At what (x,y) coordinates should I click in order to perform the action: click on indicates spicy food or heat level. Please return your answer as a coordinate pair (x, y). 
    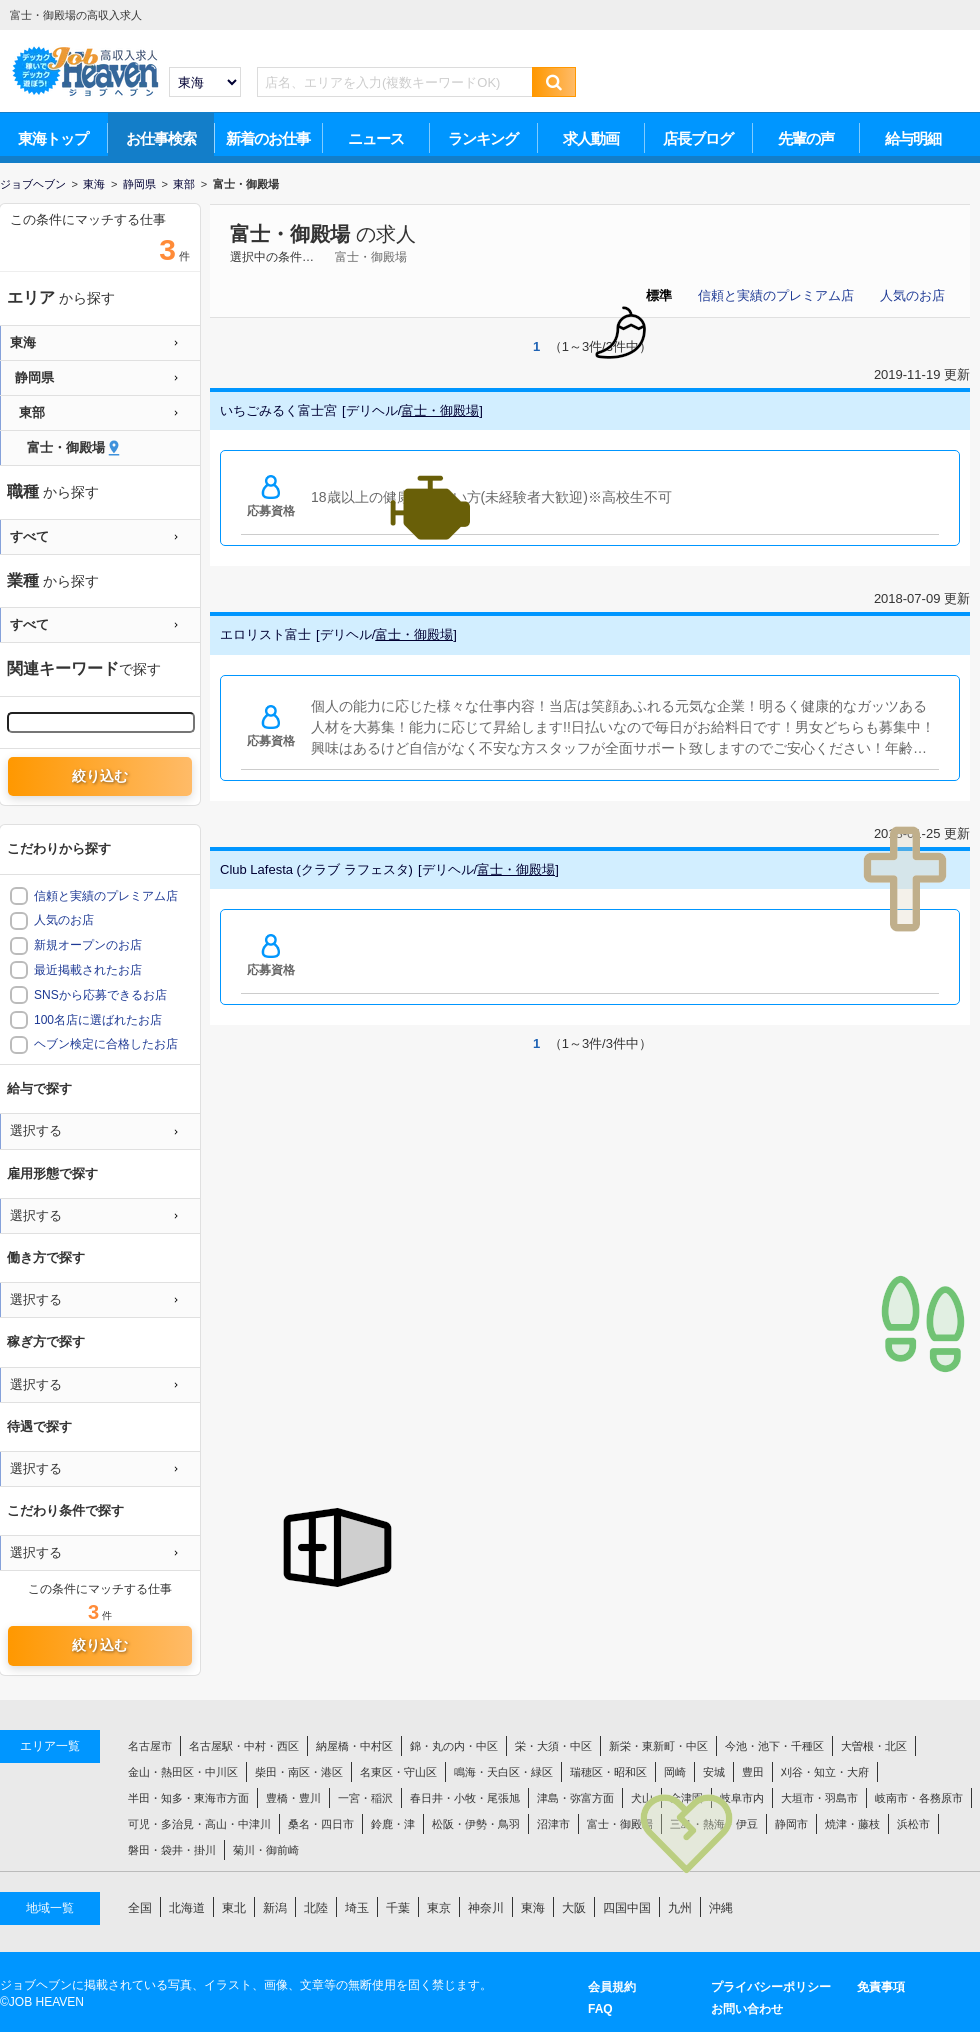
    Looking at the image, I should click on (623, 334).